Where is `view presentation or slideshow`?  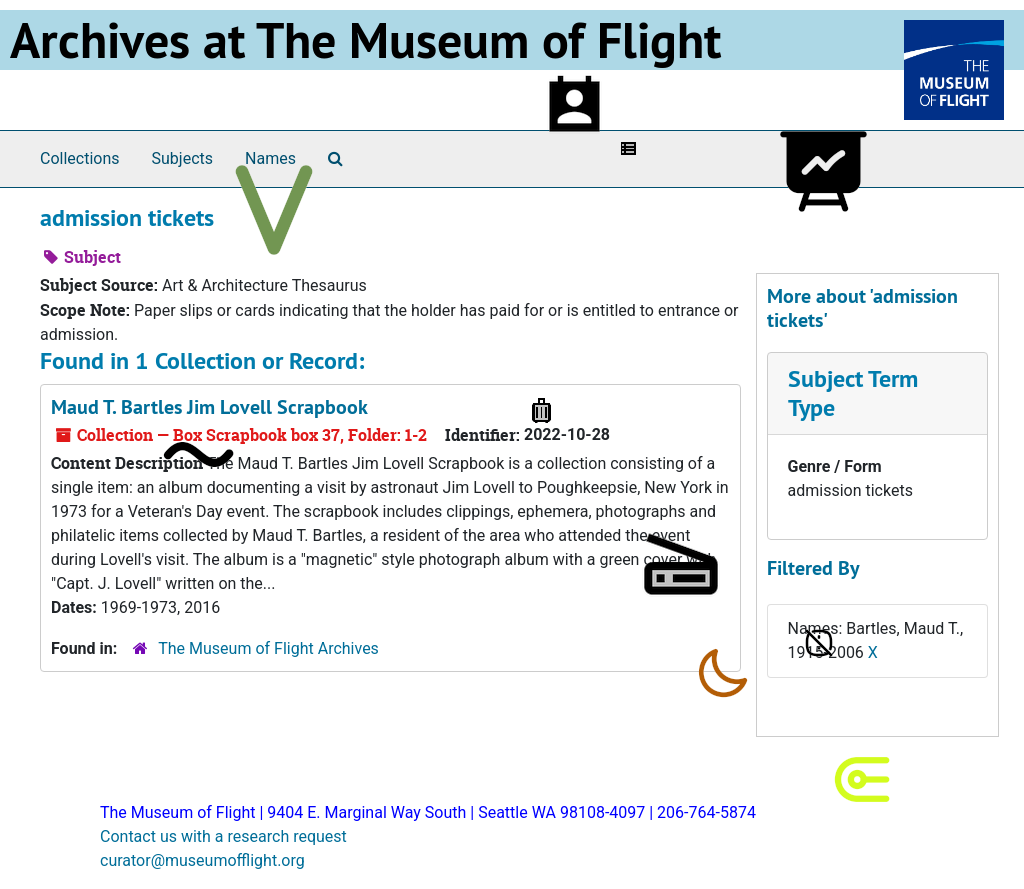
view presentation or slideshow is located at coordinates (823, 171).